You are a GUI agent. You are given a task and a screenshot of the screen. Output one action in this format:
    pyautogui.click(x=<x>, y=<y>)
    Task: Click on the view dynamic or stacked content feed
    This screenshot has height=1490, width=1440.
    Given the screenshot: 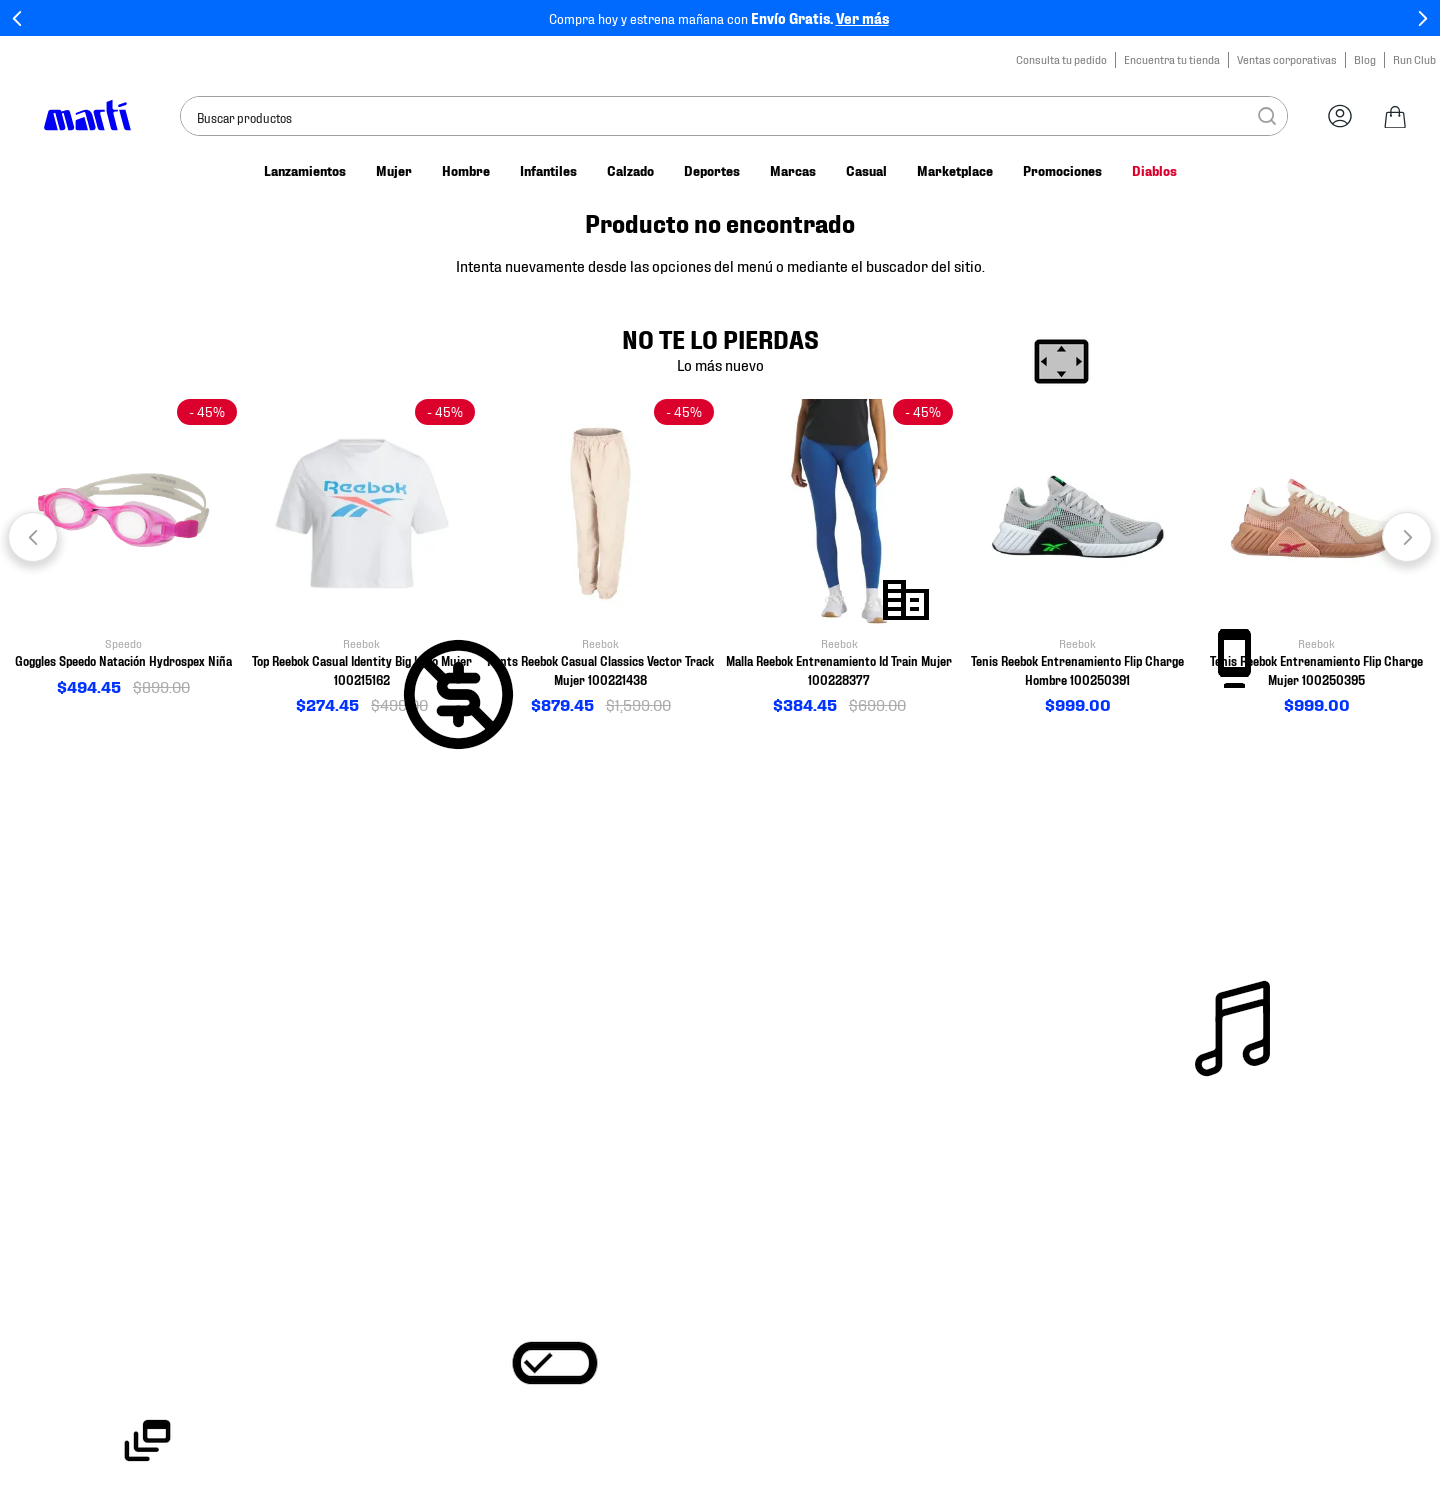 What is the action you would take?
    pyautogui.click(x=147, y=1440)
    